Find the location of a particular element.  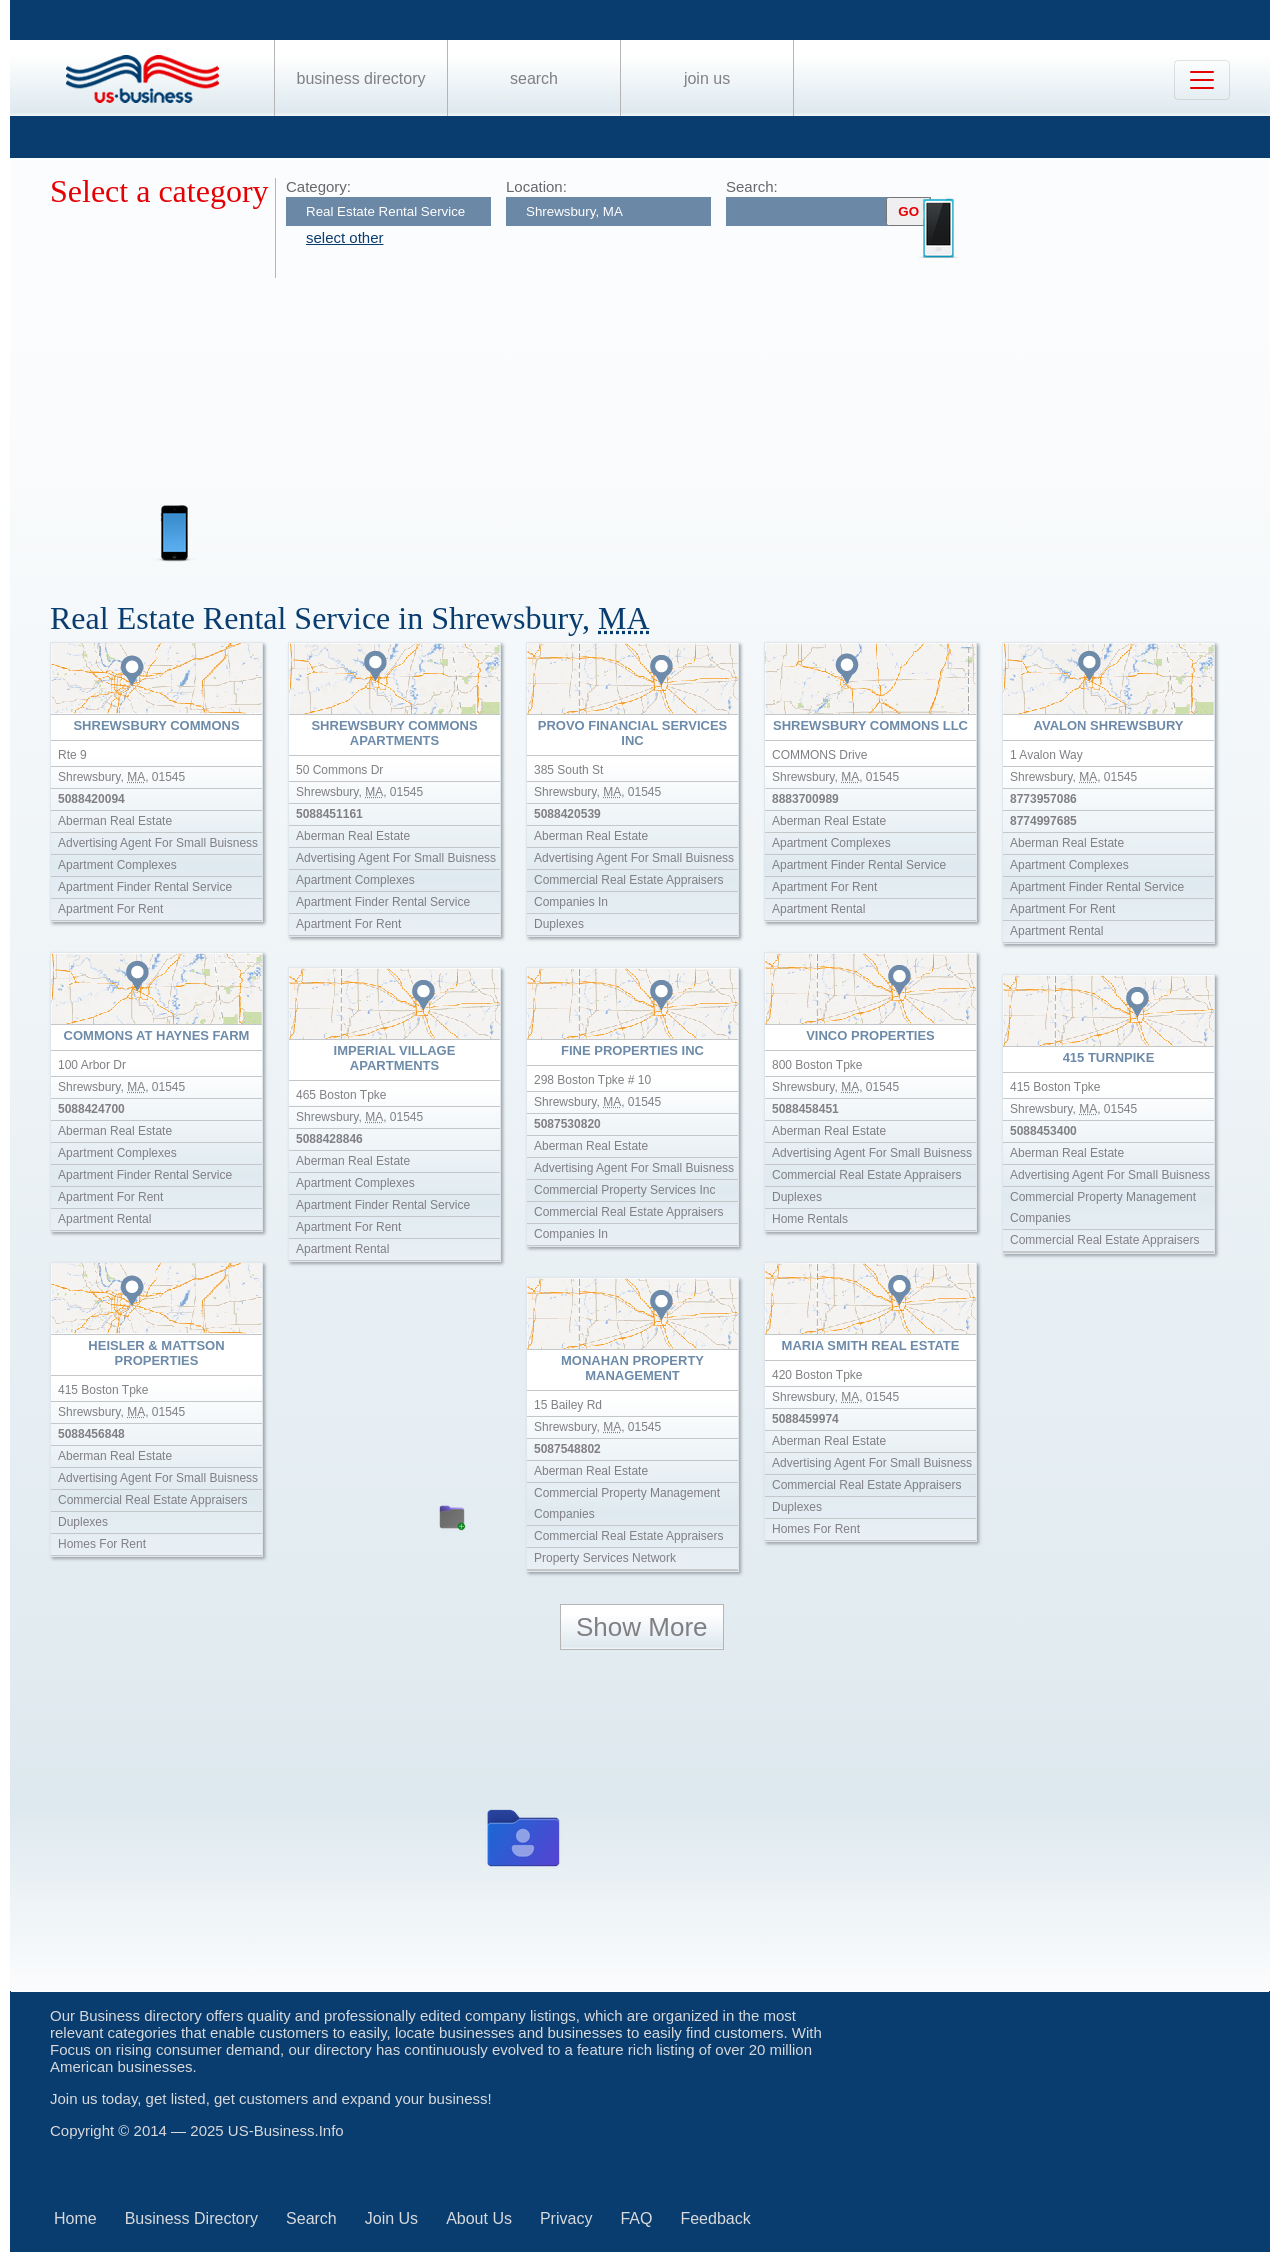

open user profile folder is located at coordinates (523, 1840).